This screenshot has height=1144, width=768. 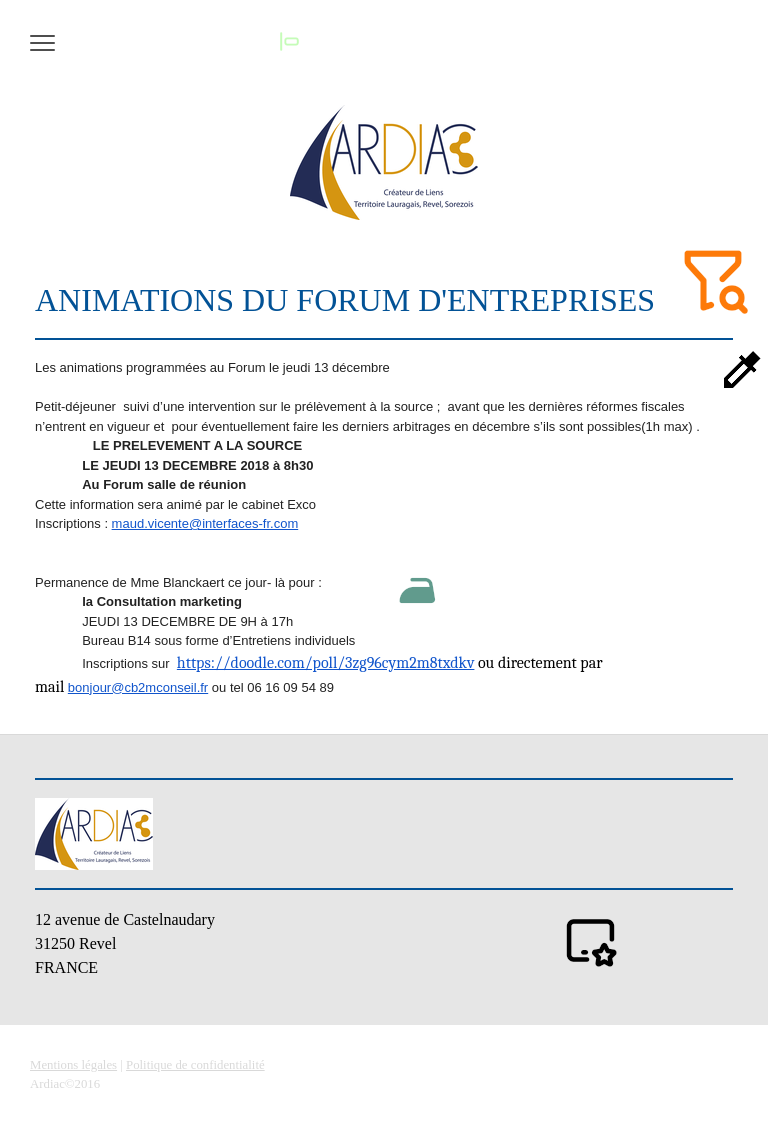 I want to click on pick a color from the image using the eyedropper tool, so click(x=742, y=370).